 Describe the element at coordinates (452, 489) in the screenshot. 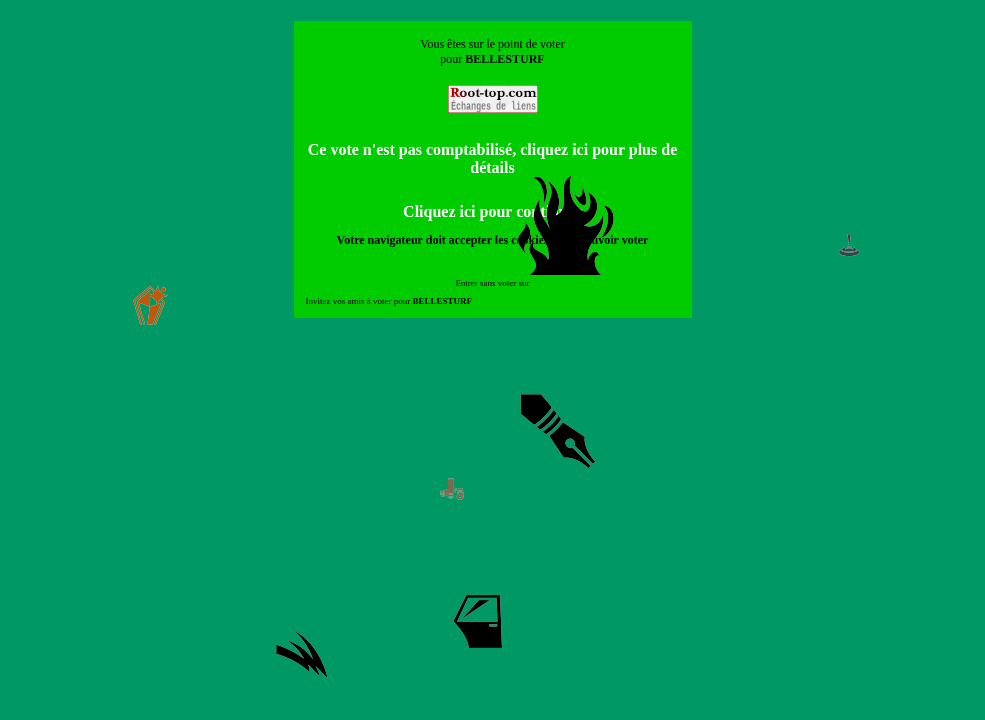

I see `select shotgun ammo type` at that location.